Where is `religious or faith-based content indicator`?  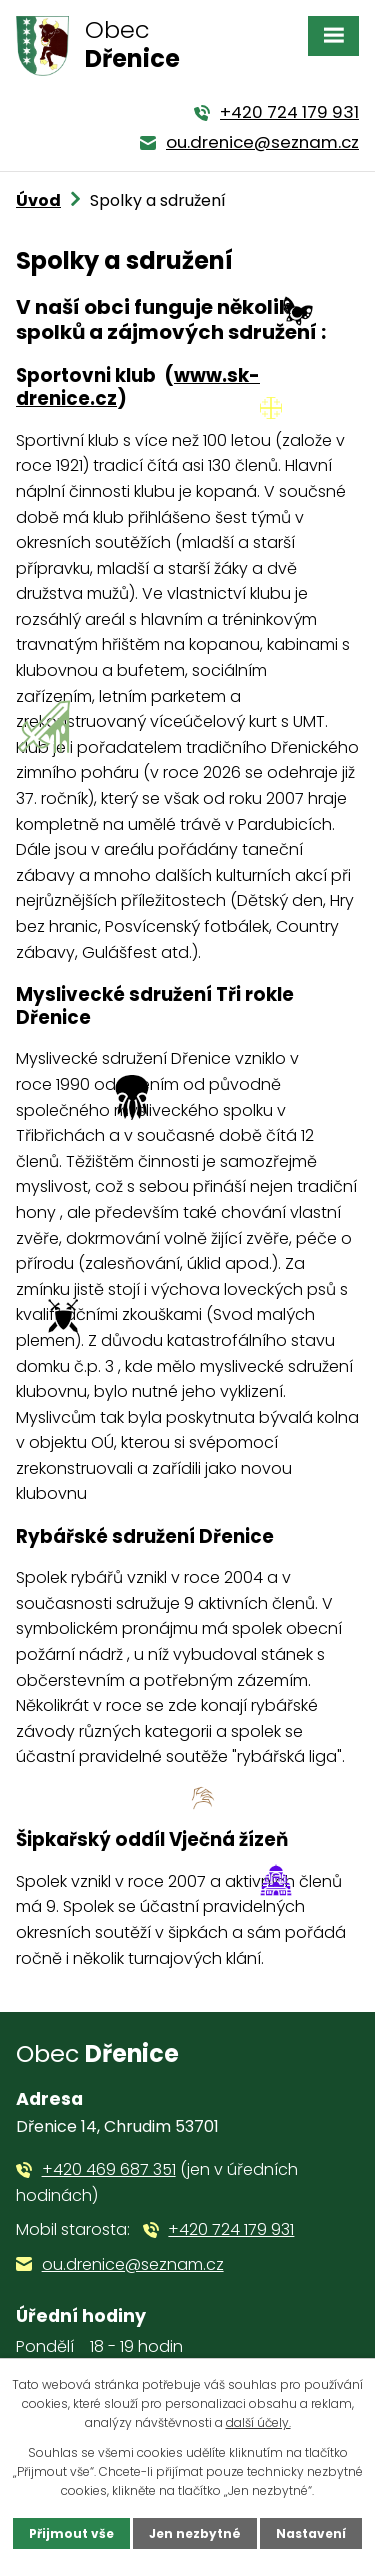 religious or faith-based content indicator is located at coordinates (271, 408).